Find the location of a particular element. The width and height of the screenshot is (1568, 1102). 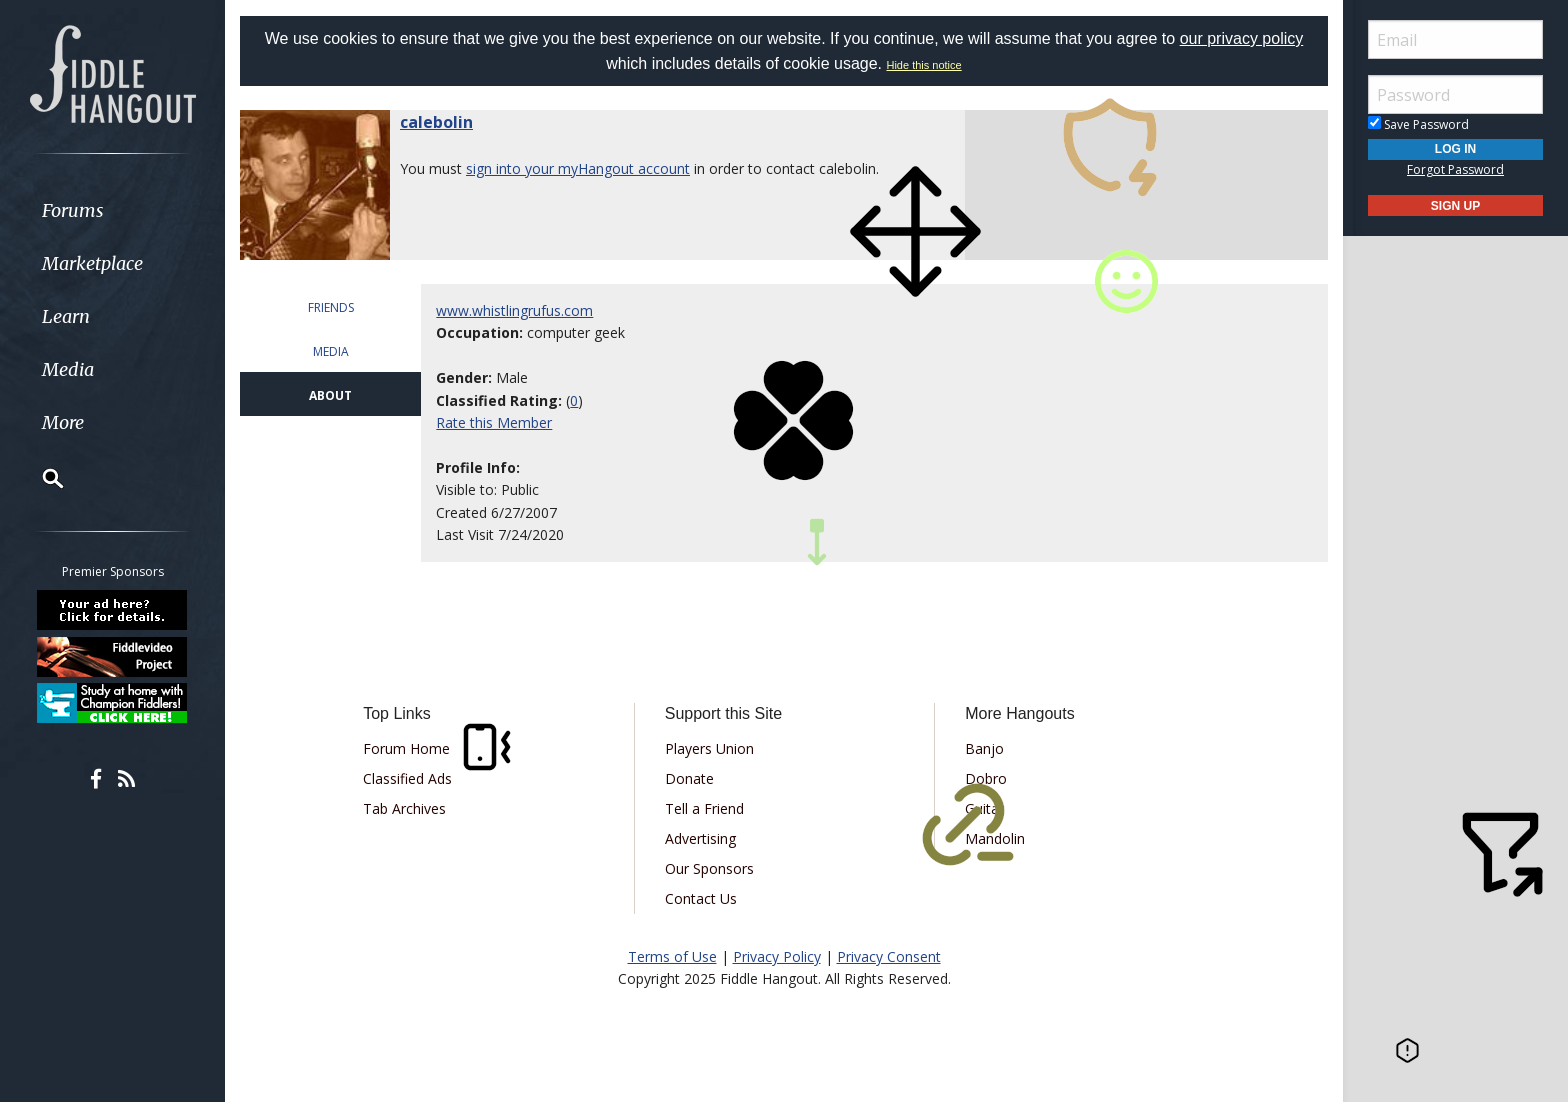

add an emoji or reaction is located at coordinates (1126, 281).